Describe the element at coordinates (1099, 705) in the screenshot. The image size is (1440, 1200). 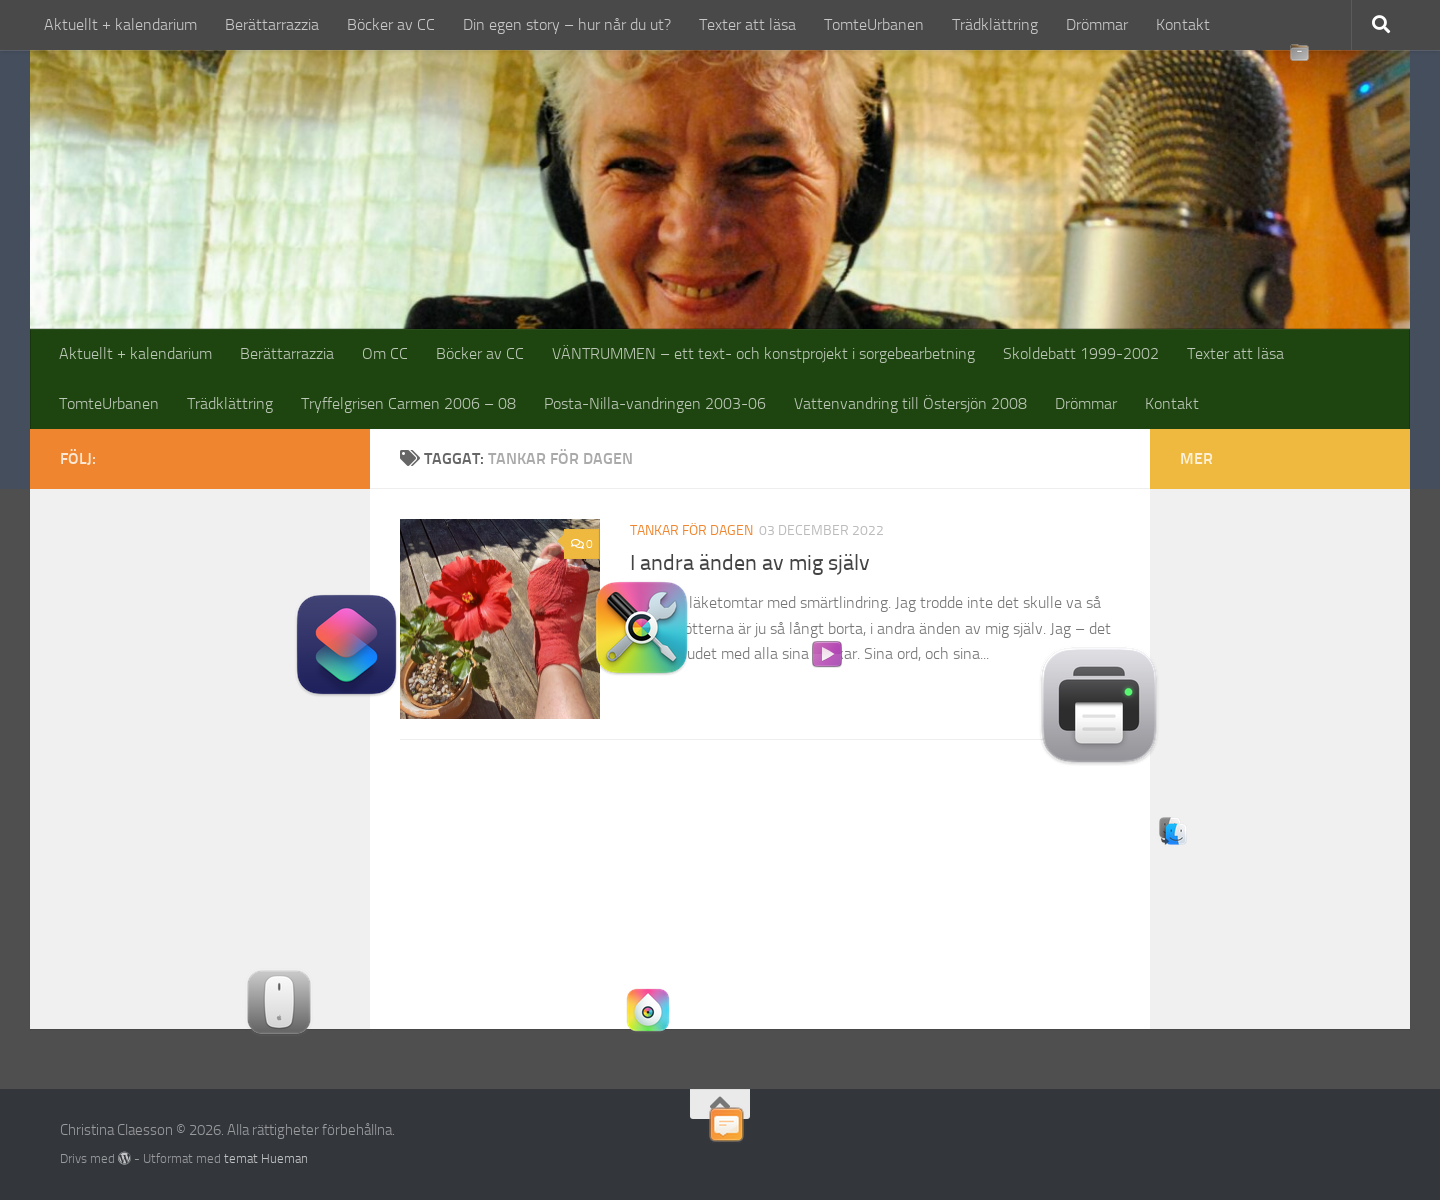
I see `open print center to manage print jobs` at that location.